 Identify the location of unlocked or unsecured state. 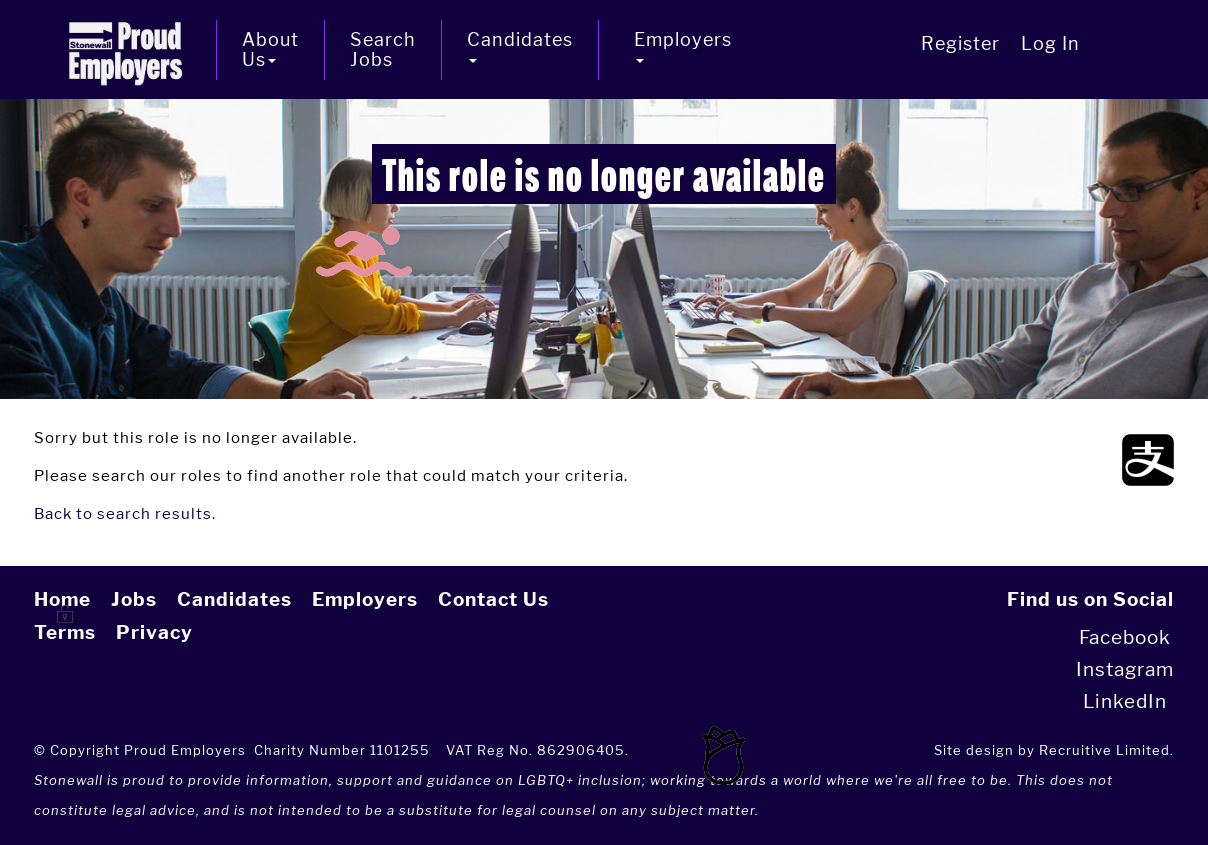
(65, 615).